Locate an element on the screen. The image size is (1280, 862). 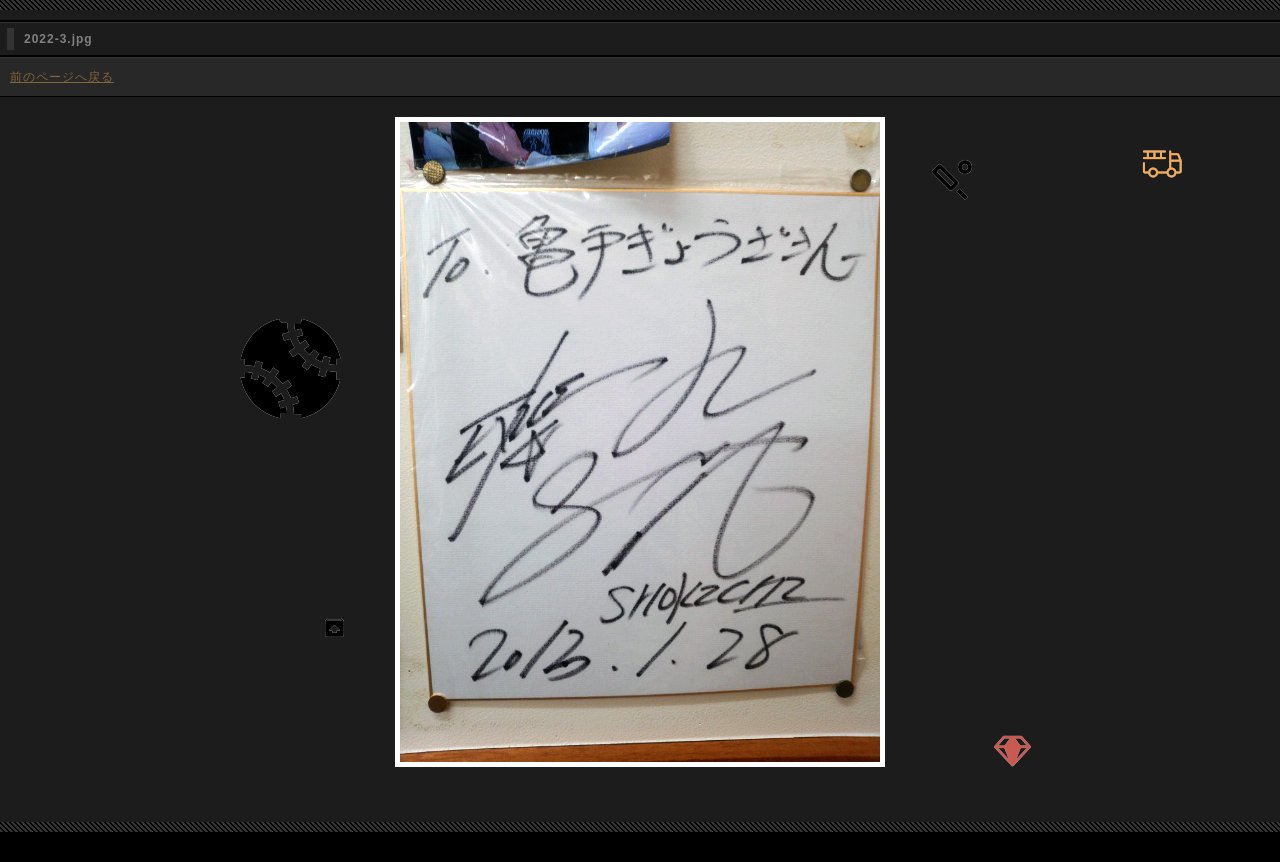
view baseball scores or stats is located at coordinates (290, 368).